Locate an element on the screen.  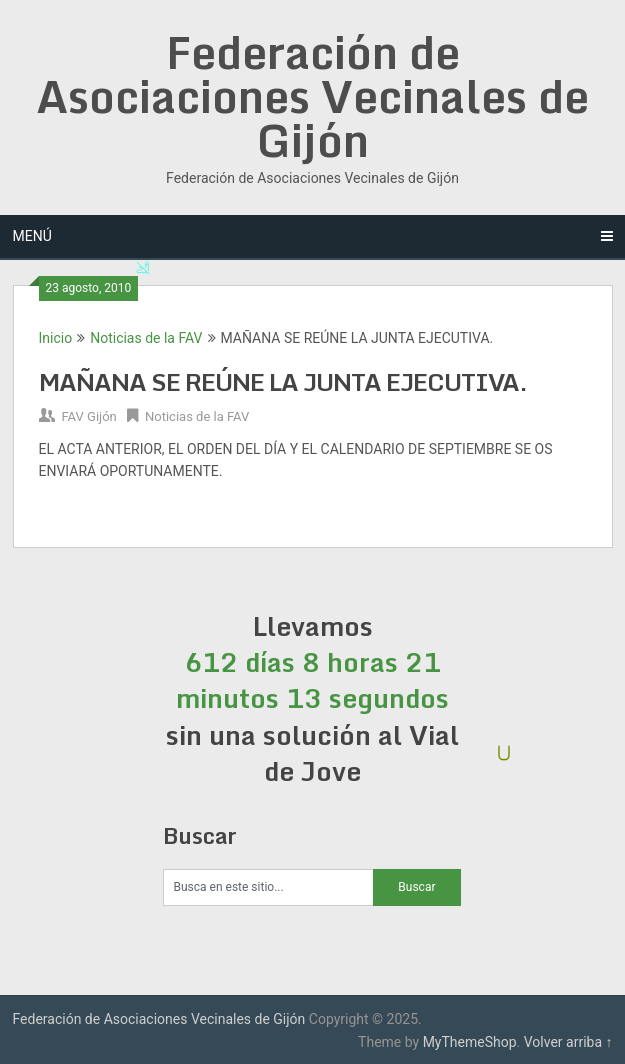
represents the letter U in text or keyboard input is located at coordinates (504, 753).